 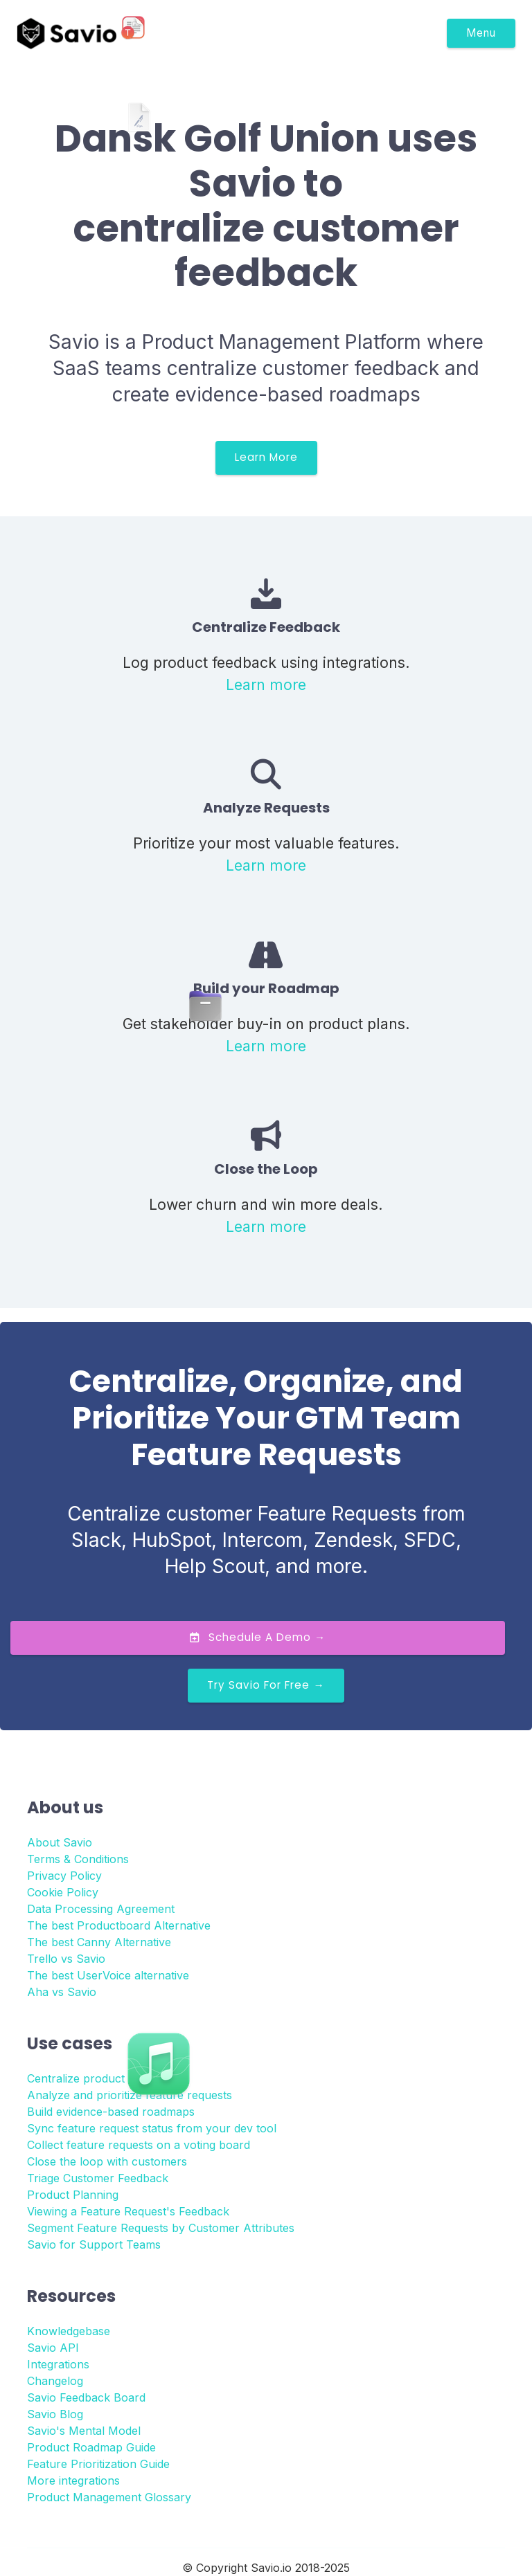 What do you see at coordinates (133, 27) in the screenshot?
I see `open FreeOffice TextMaker word processor` at bounding box center [133, 27].